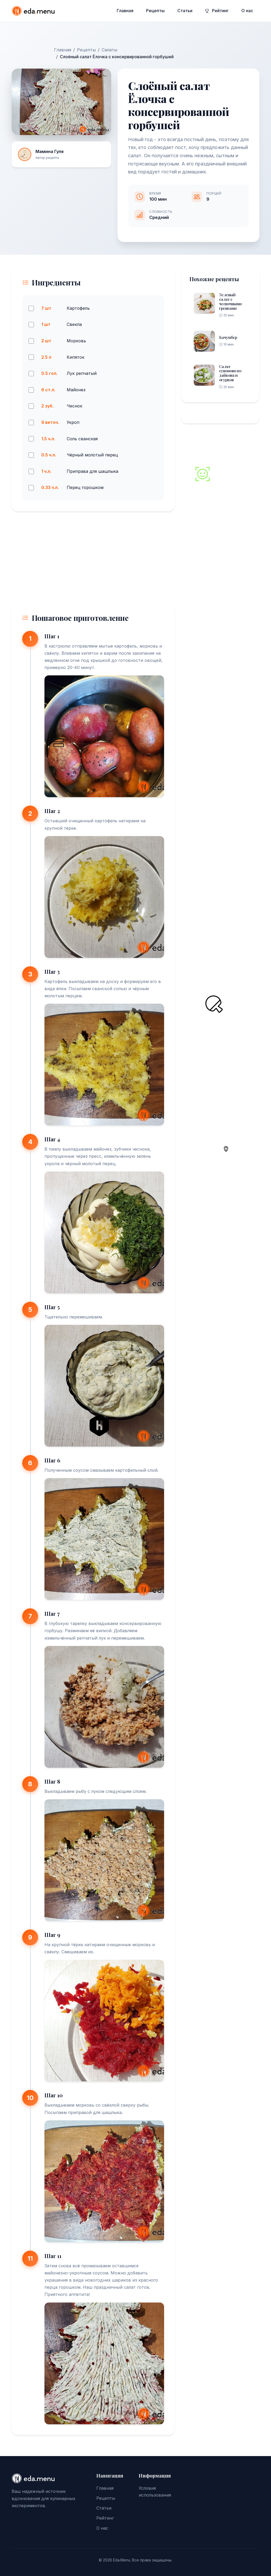  What do you see at coordinates (58, 743) in the screenshot?
I see `switch to row view layout` at bounding box center [58, 743].